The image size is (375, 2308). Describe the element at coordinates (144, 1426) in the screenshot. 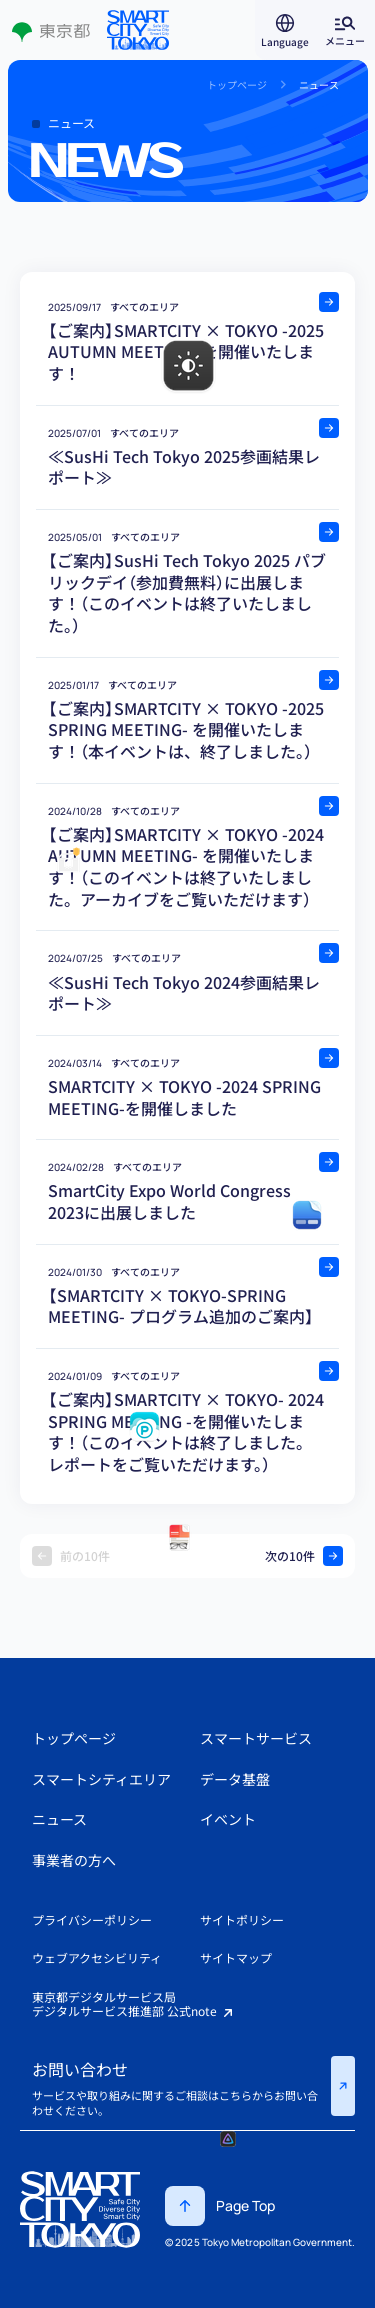

I see `open pCloud cloud storage app` at that location.